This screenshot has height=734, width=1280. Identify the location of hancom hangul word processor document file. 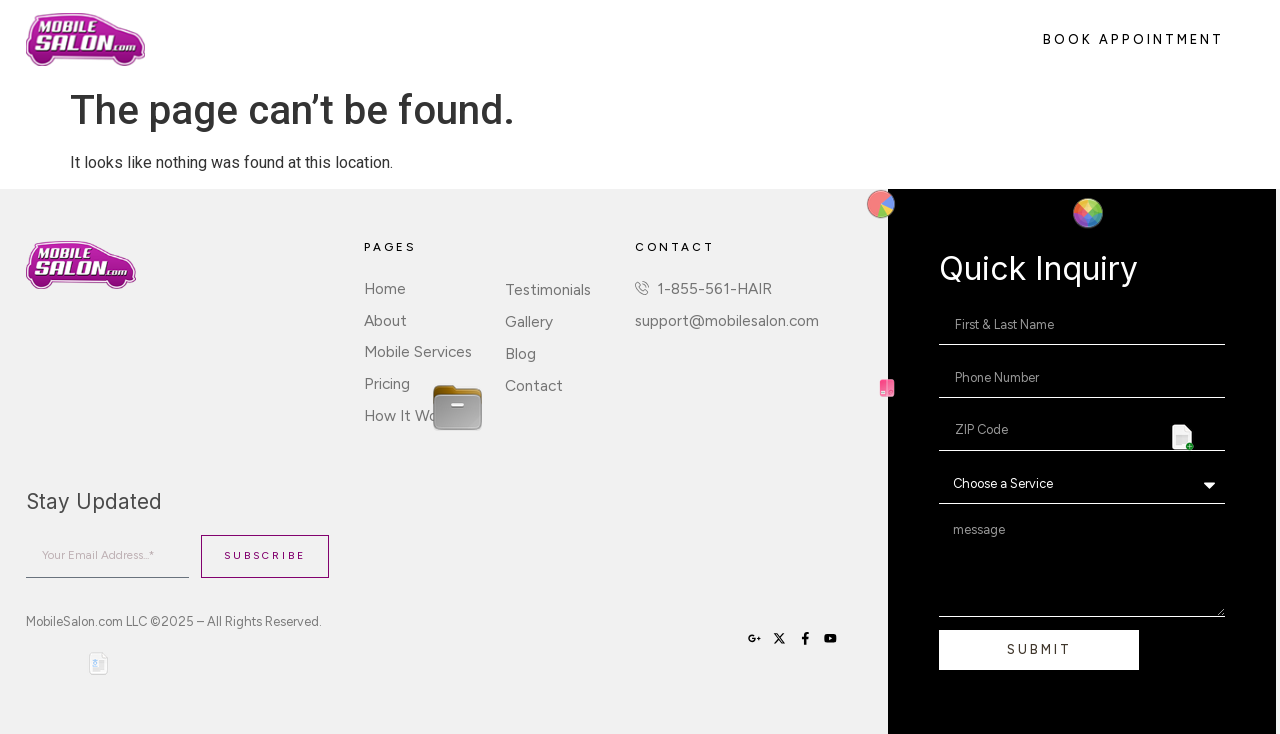
(98, 663).